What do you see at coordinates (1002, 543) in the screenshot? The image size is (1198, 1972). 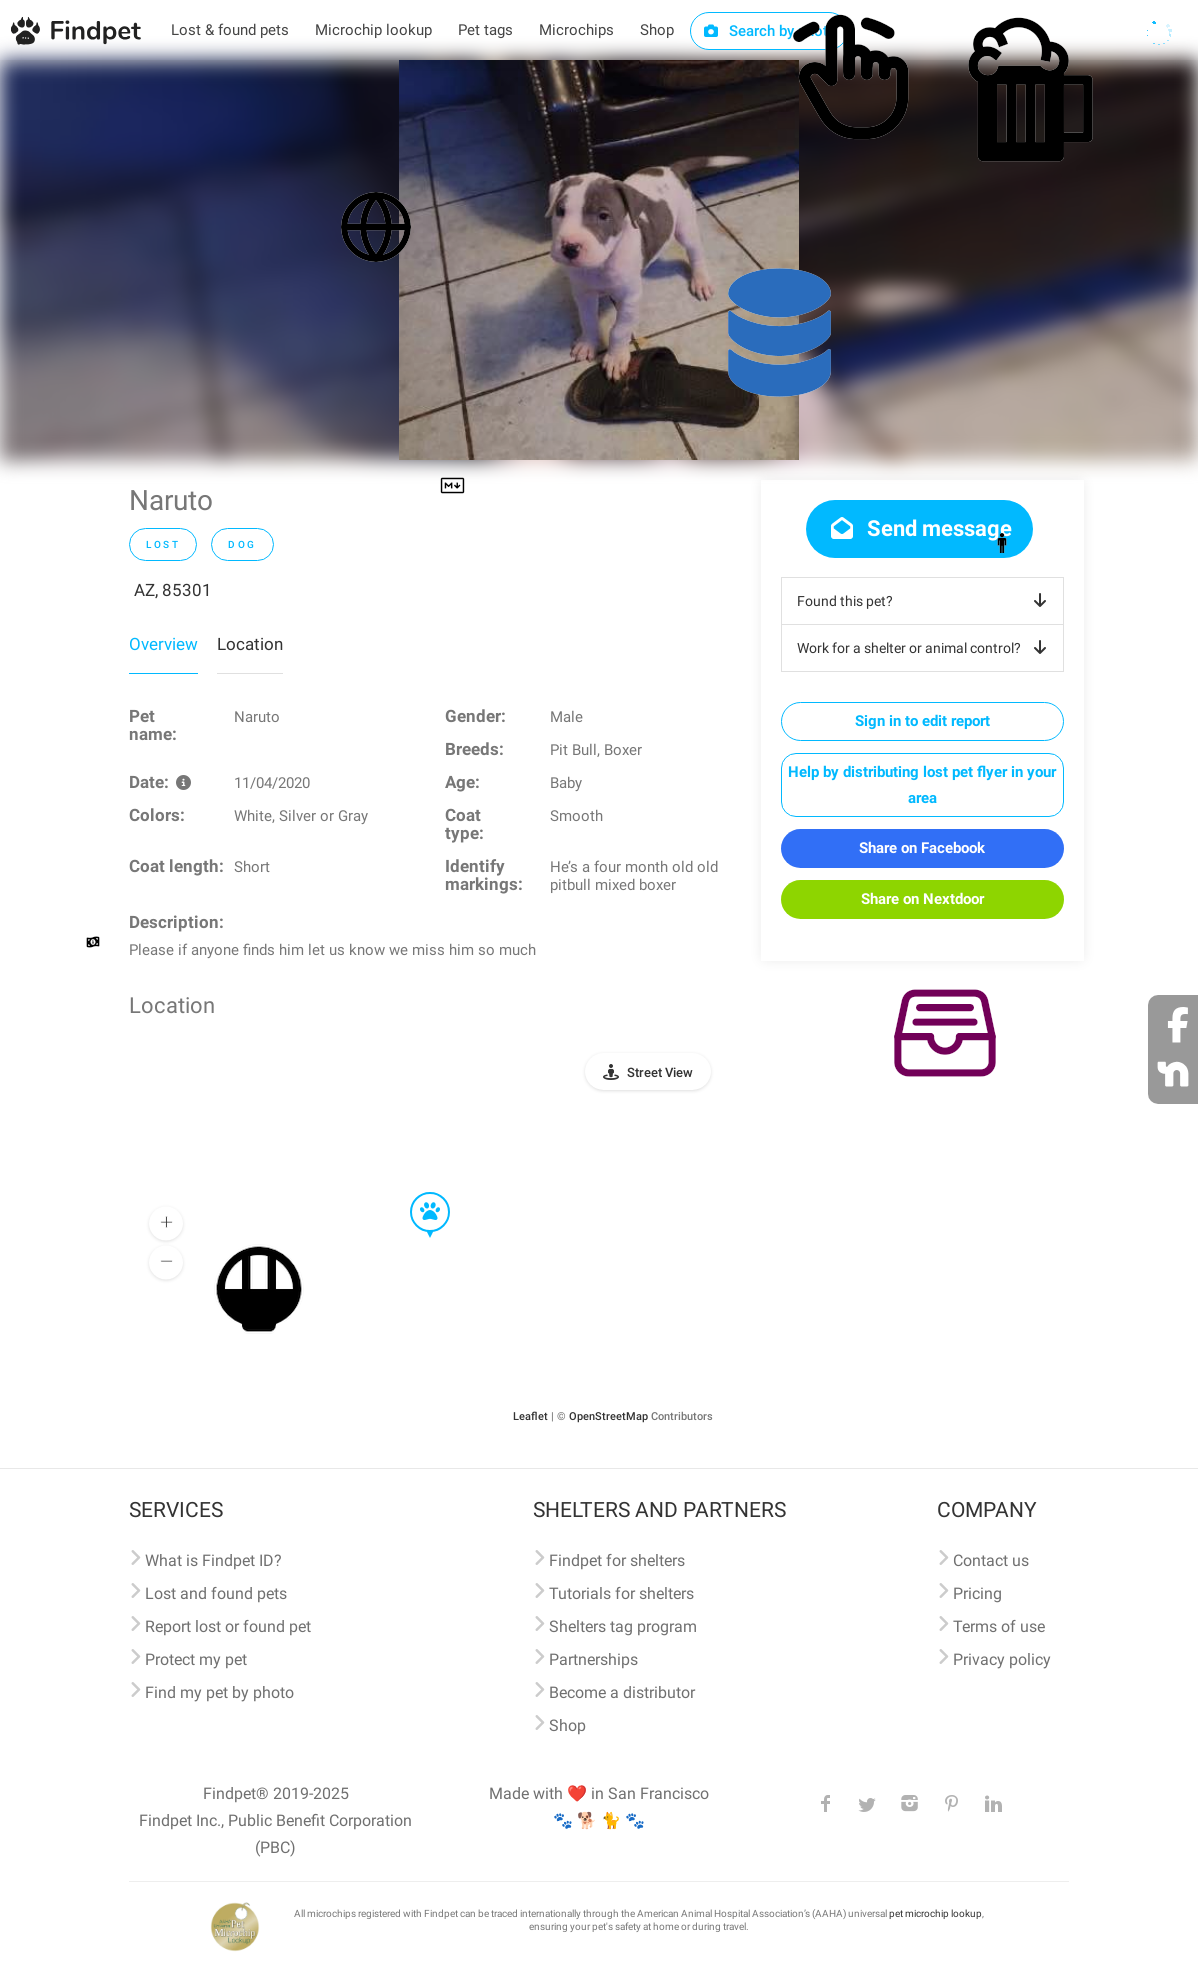 I see `select male gender option` at bounding box center [1002, 543].